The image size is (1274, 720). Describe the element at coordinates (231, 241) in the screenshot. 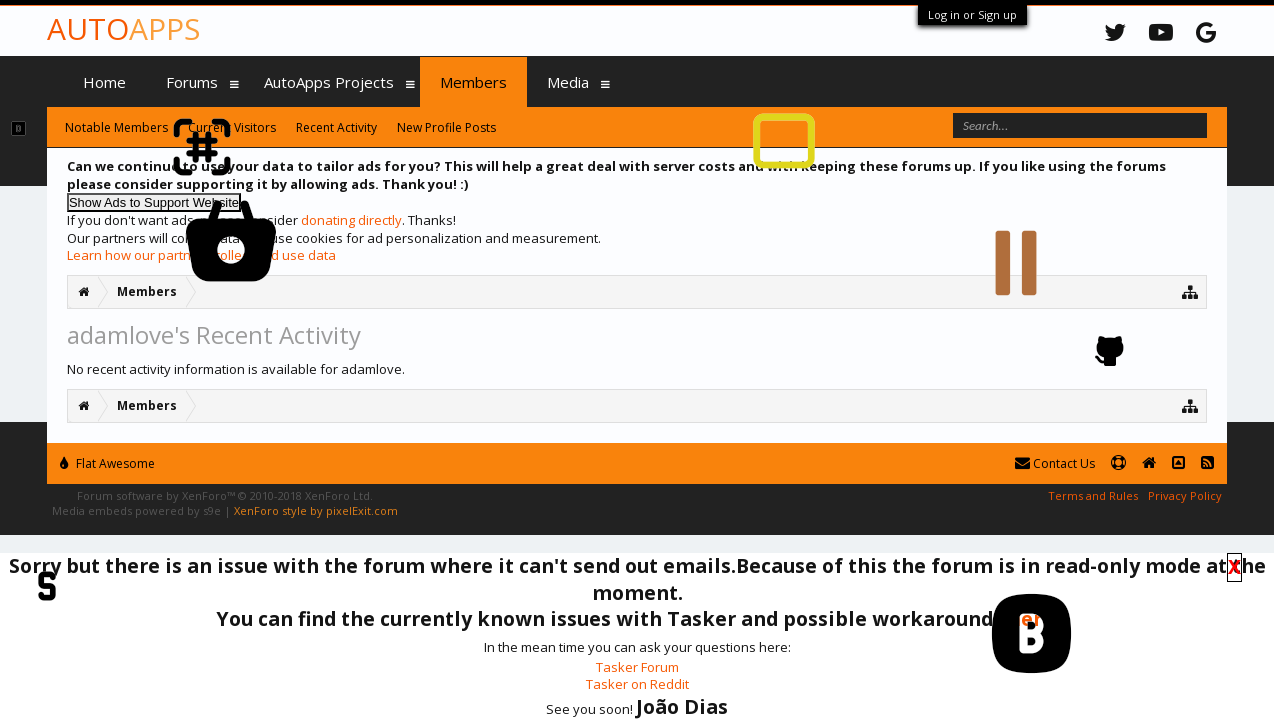

I see `view shopping basket` at that location.